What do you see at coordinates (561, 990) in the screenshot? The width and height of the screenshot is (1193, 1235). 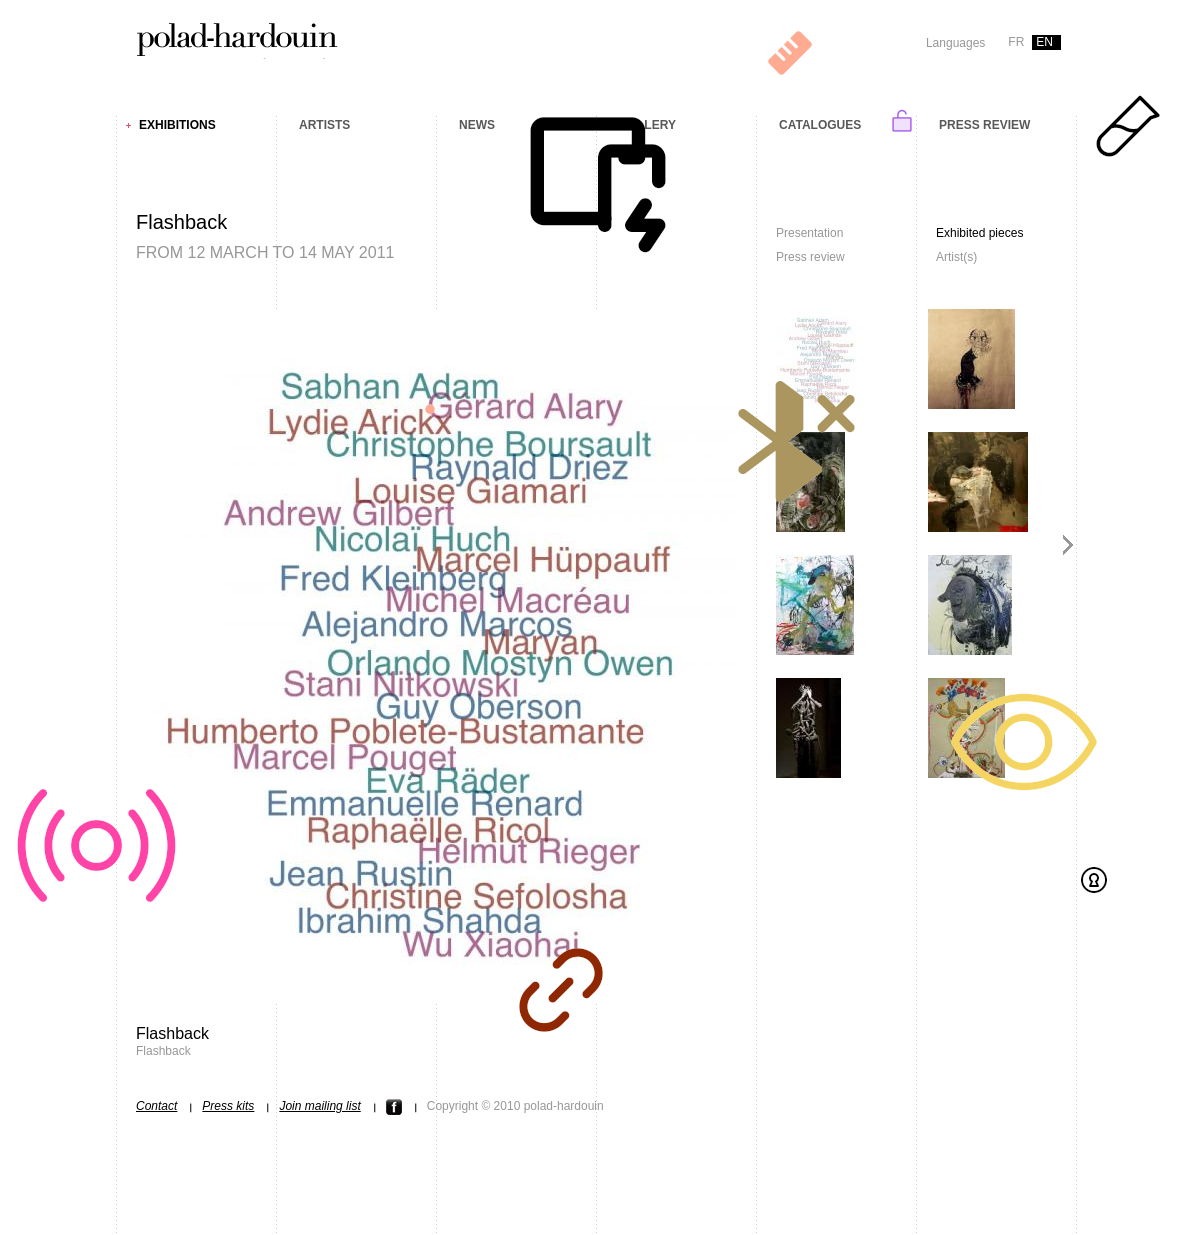 I see `copy or share a link` at bounding box center [561, 990].